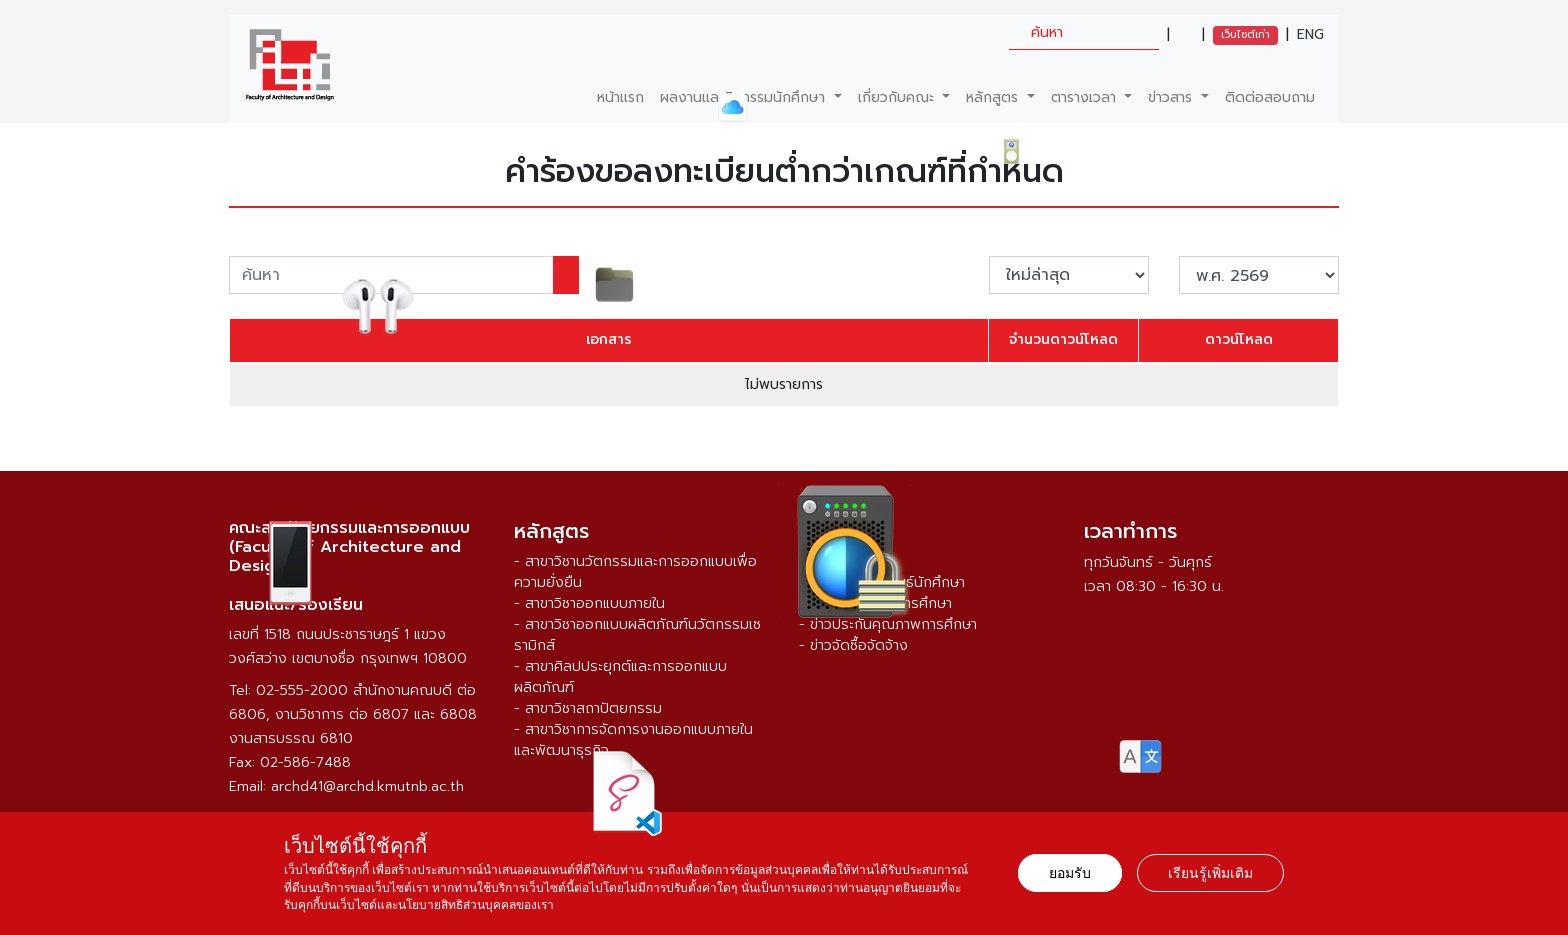 The width and height of the screenshot is (1568, 935). I want to click on open iCloud Drive to access cloud-stored files, so click(732, 107).